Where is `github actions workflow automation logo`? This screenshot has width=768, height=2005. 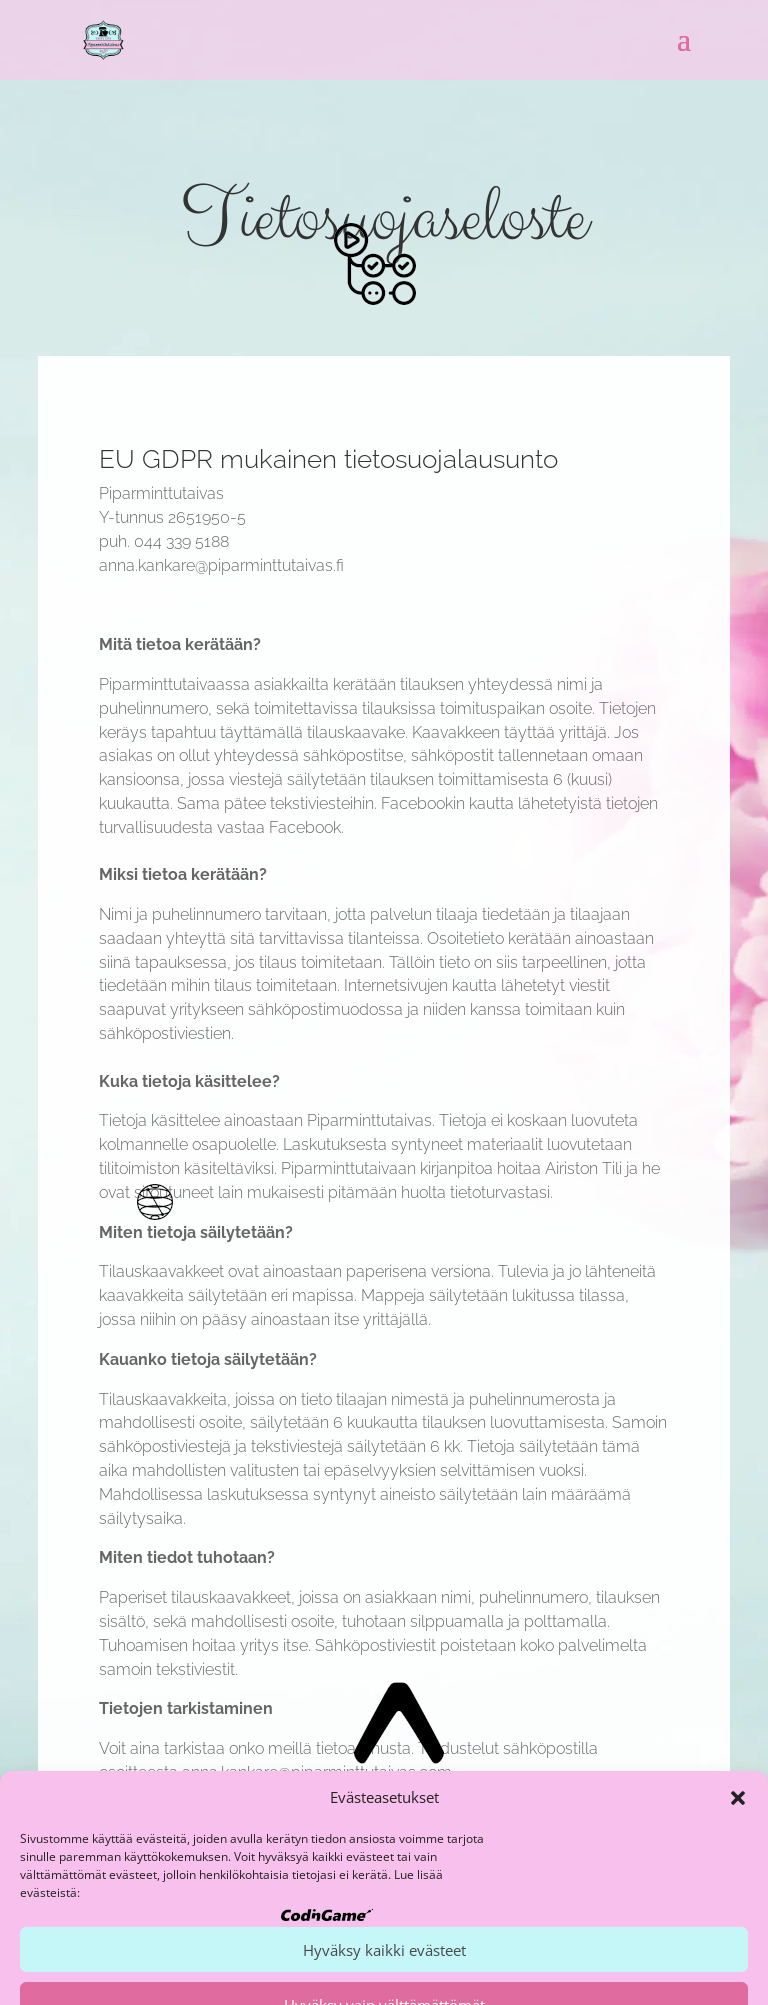
github actions workflow automation logo is located at coordinates (375, 264).